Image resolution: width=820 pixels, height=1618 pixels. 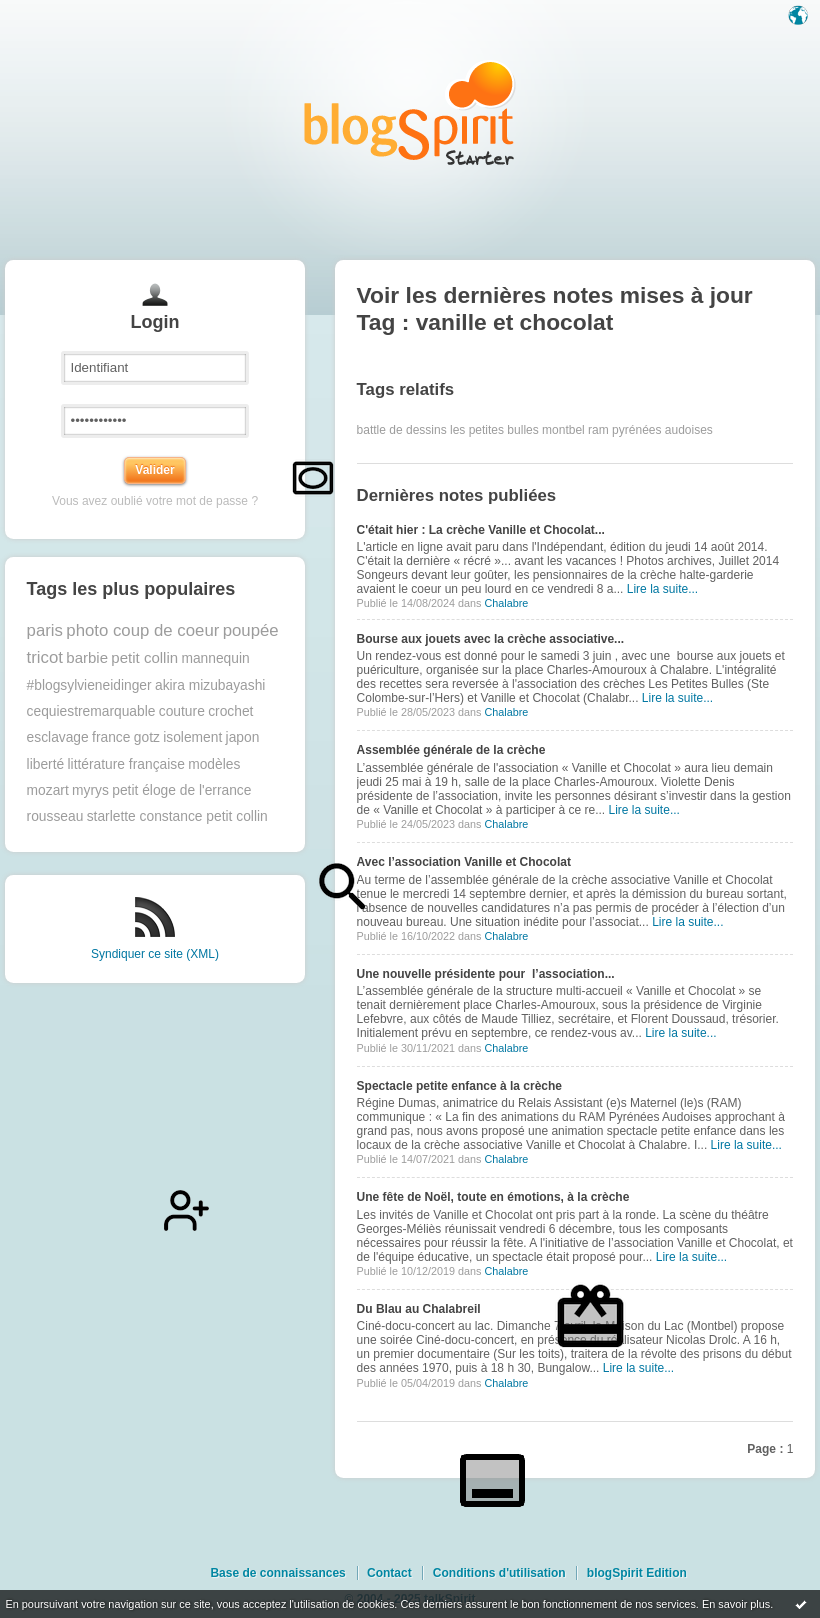 I want to click on apply vignette effect to photo, so click(x=313, y=478).